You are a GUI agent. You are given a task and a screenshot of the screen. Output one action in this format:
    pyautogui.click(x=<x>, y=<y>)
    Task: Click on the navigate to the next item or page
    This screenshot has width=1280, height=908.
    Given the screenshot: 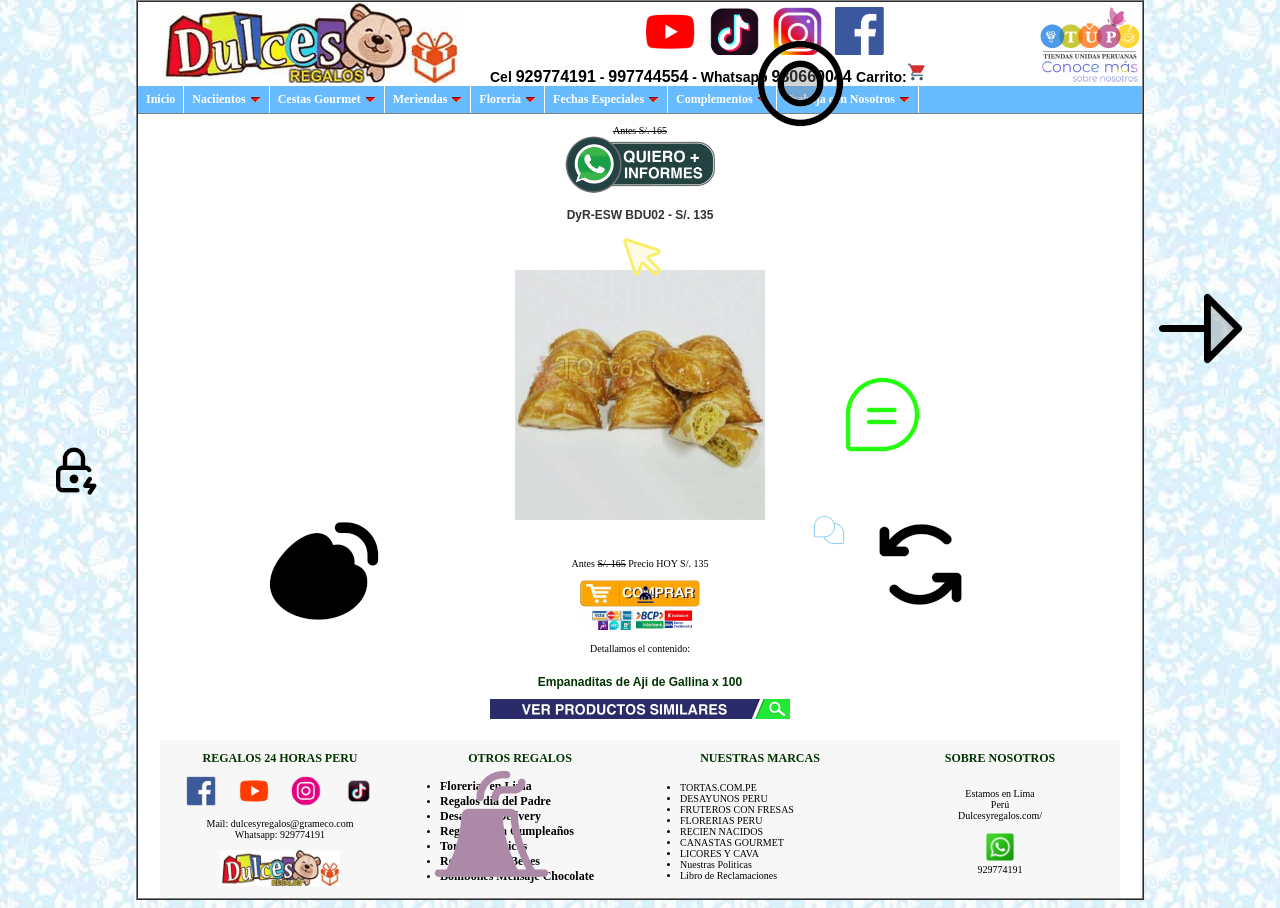 What is the action you would take?
    pyautogui.click(x=1200, y=328)
    